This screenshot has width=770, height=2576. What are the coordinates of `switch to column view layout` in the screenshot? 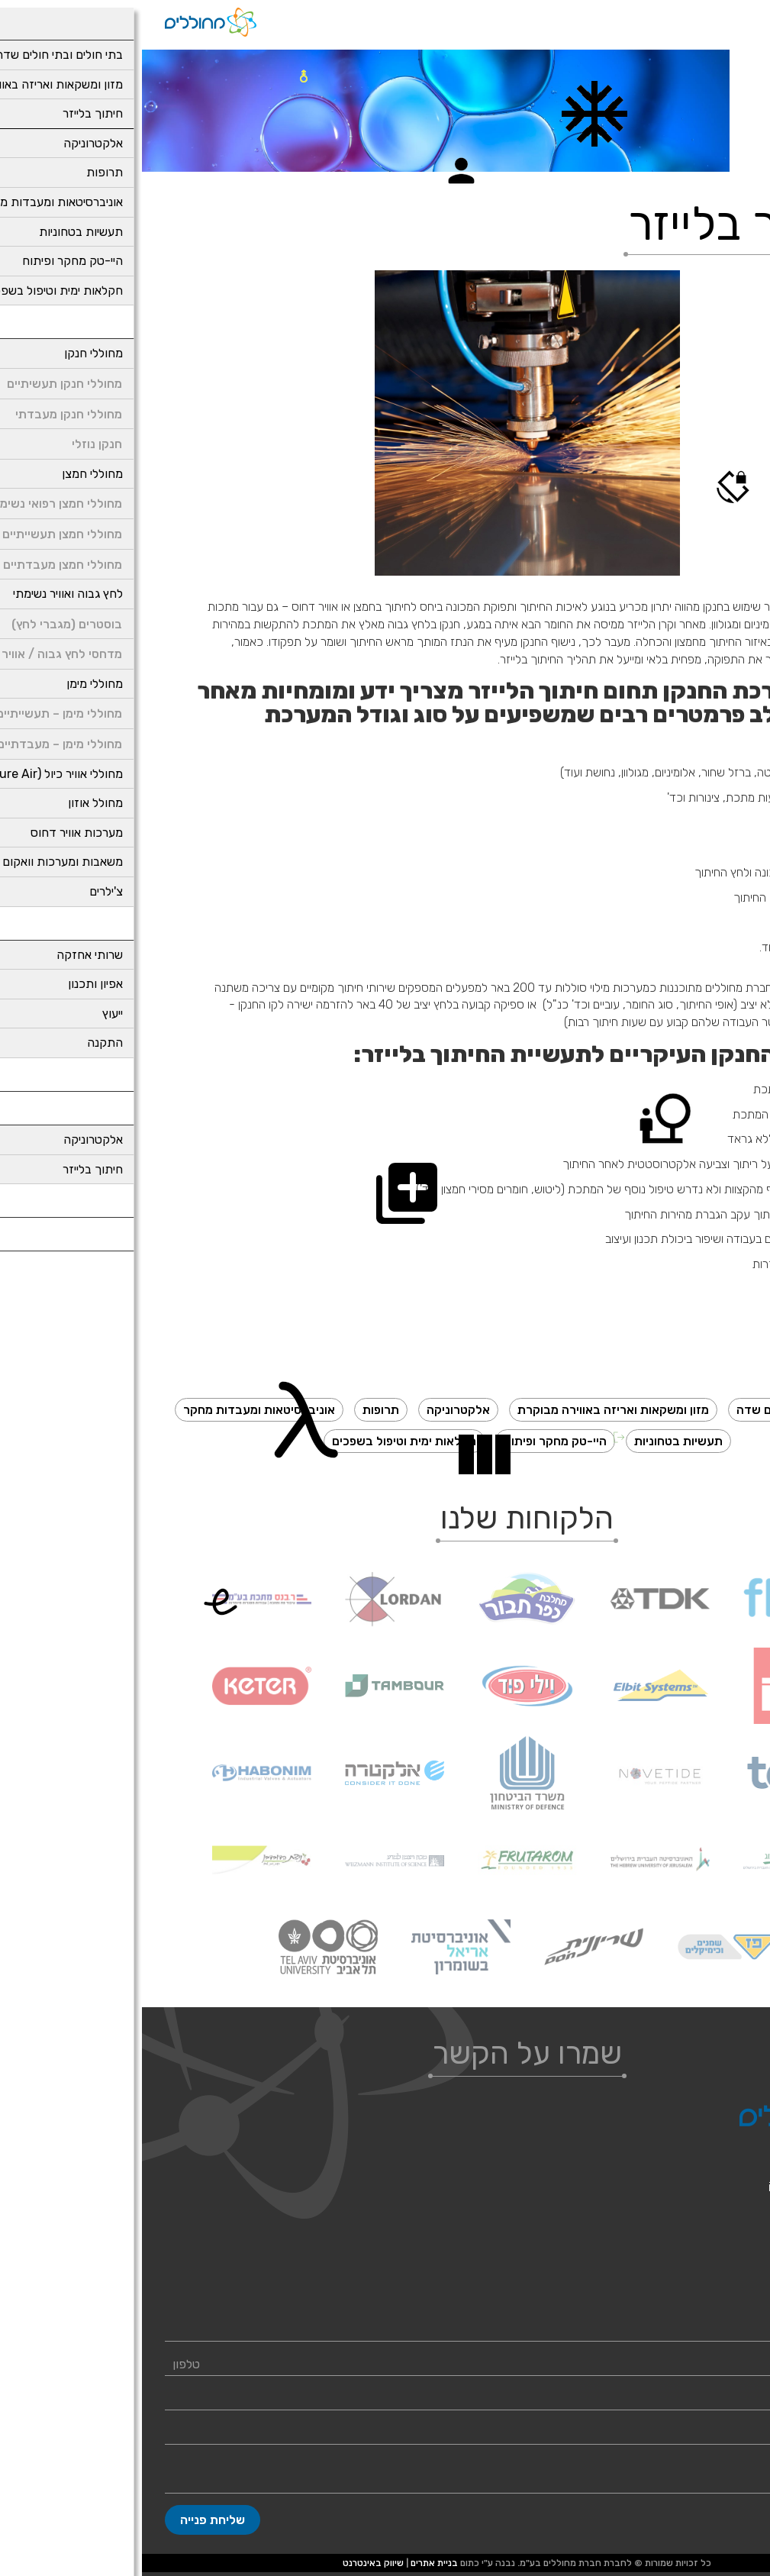 It's located at (483, 1456).